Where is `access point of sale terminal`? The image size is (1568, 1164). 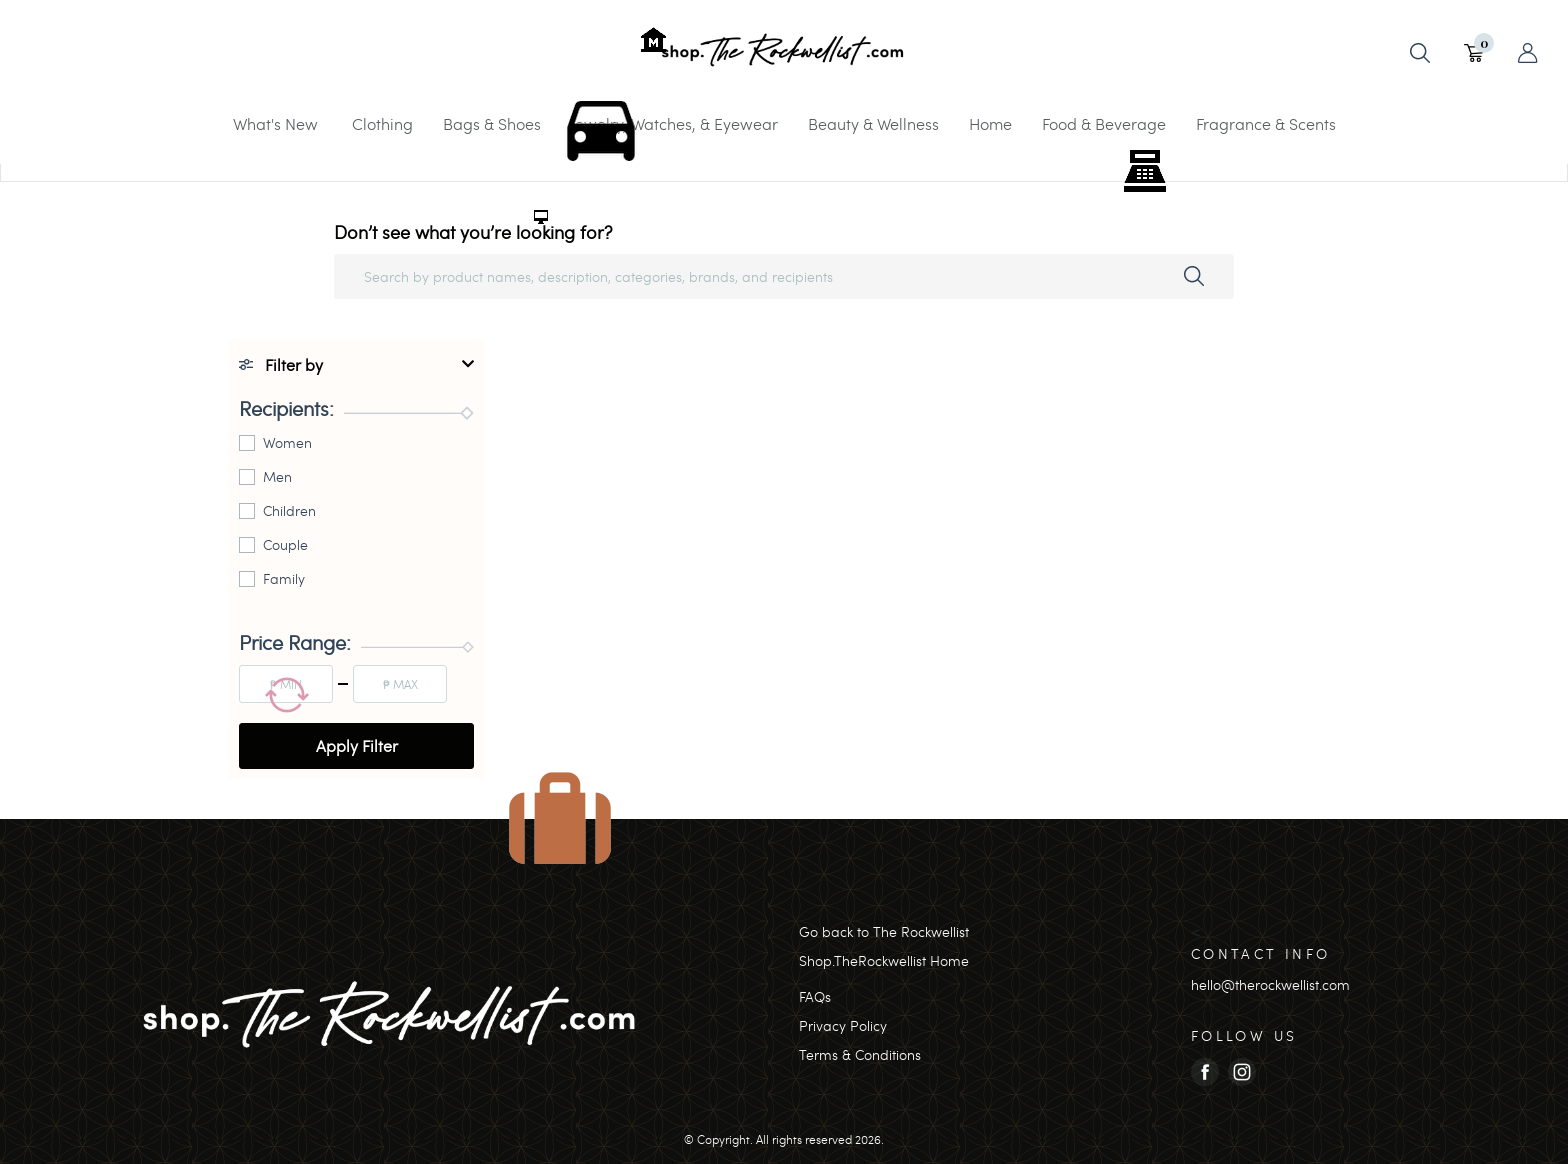
access point of sale terminal is located at coordinates (1145, 171).